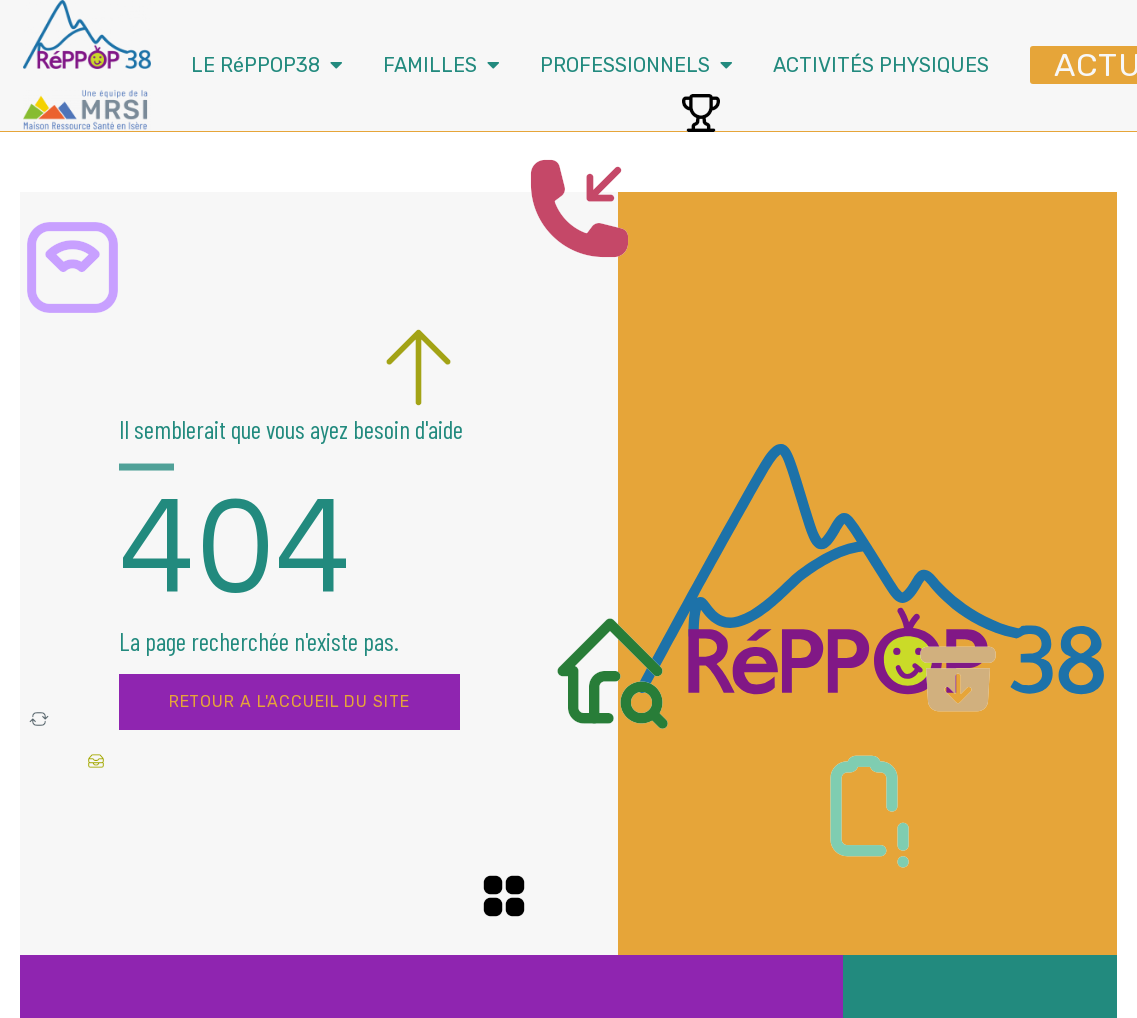 The width and height of the screenshot is (1137, 1018). Describe the element at coordinates (864, 806) in the screenshot. I see `indicates low battery warning` at that location.